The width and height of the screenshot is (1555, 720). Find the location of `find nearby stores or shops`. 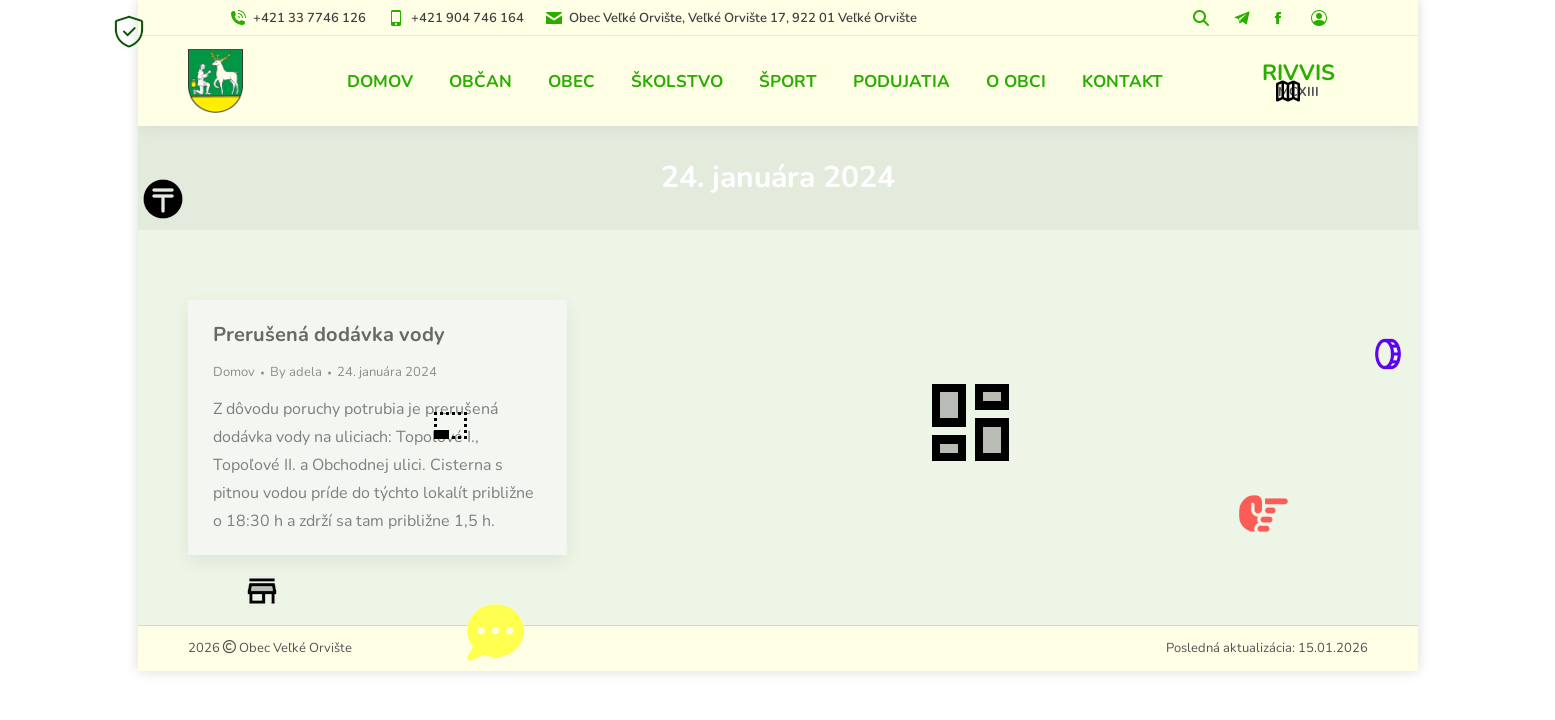

find nearby stores or shops is located at coordinates (262, 591).